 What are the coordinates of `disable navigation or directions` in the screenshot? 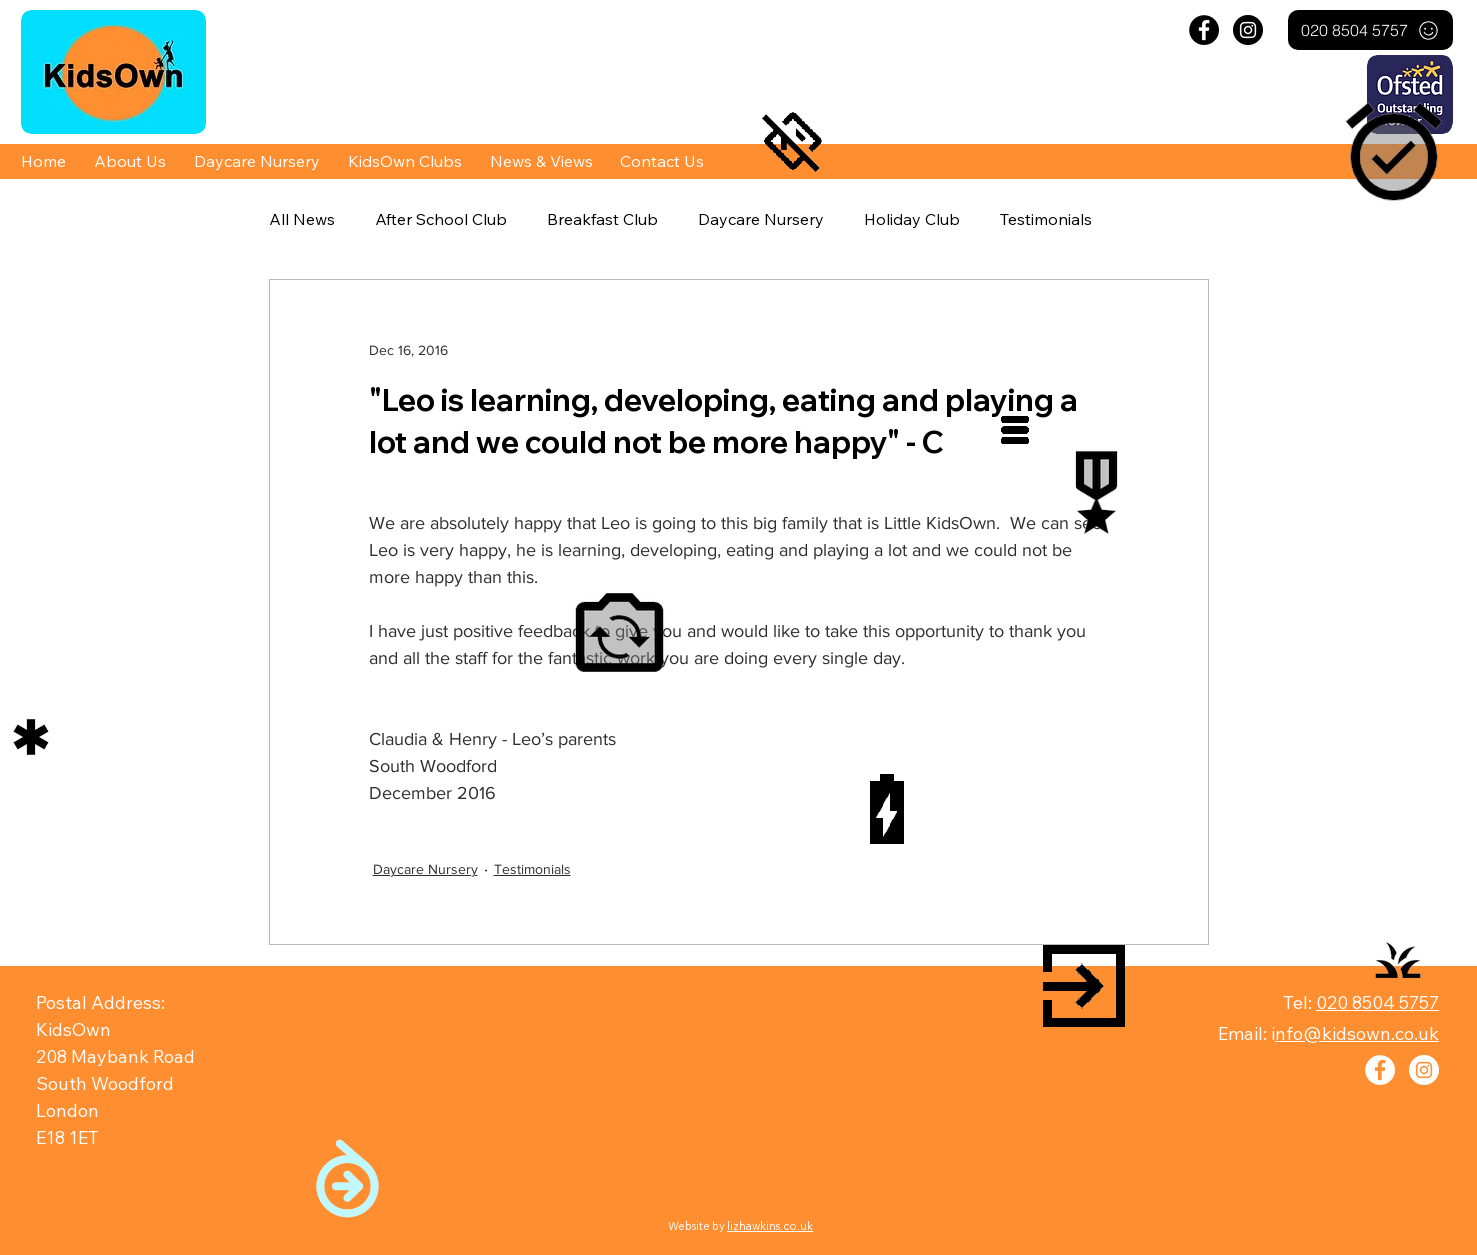 It's located at (793, 141).